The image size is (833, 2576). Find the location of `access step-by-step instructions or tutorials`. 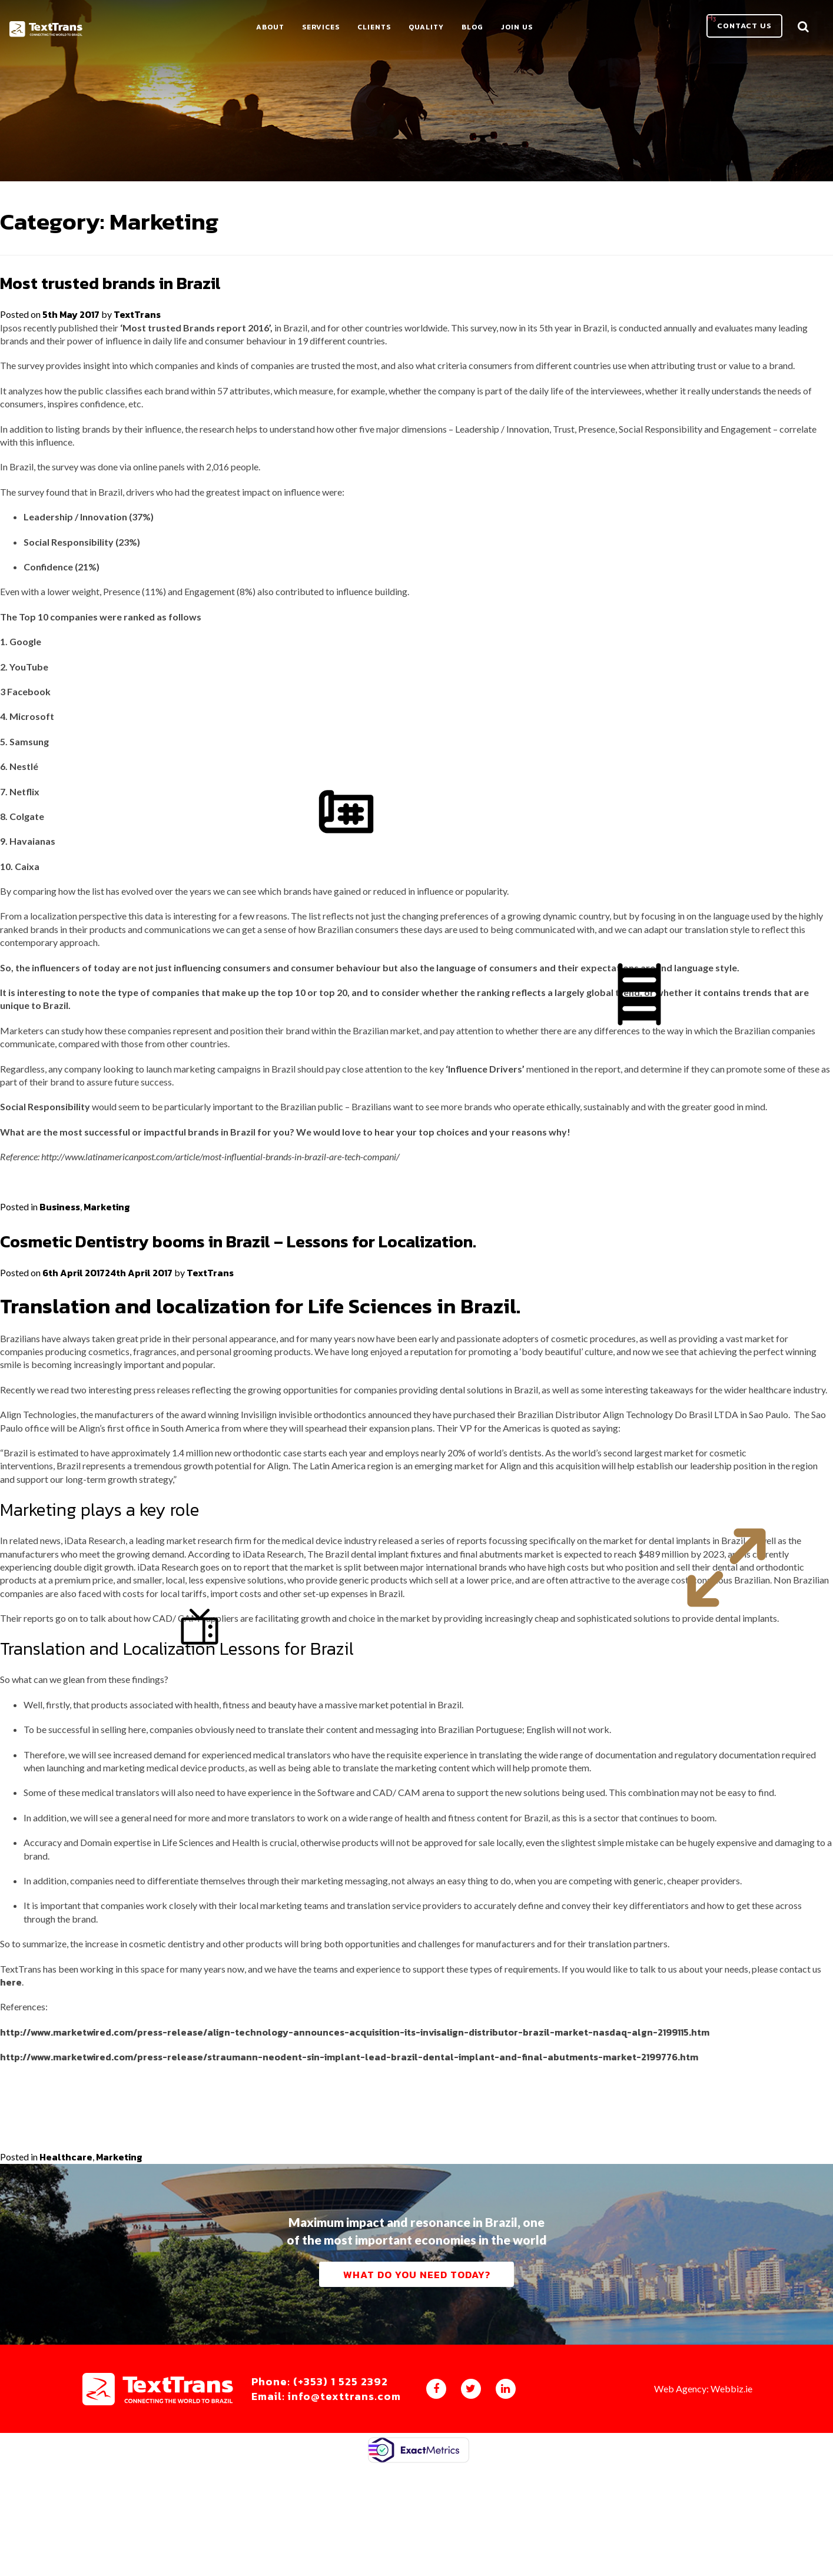

access step-by-step instructions or tutorials is located at coordinates (639, 994).